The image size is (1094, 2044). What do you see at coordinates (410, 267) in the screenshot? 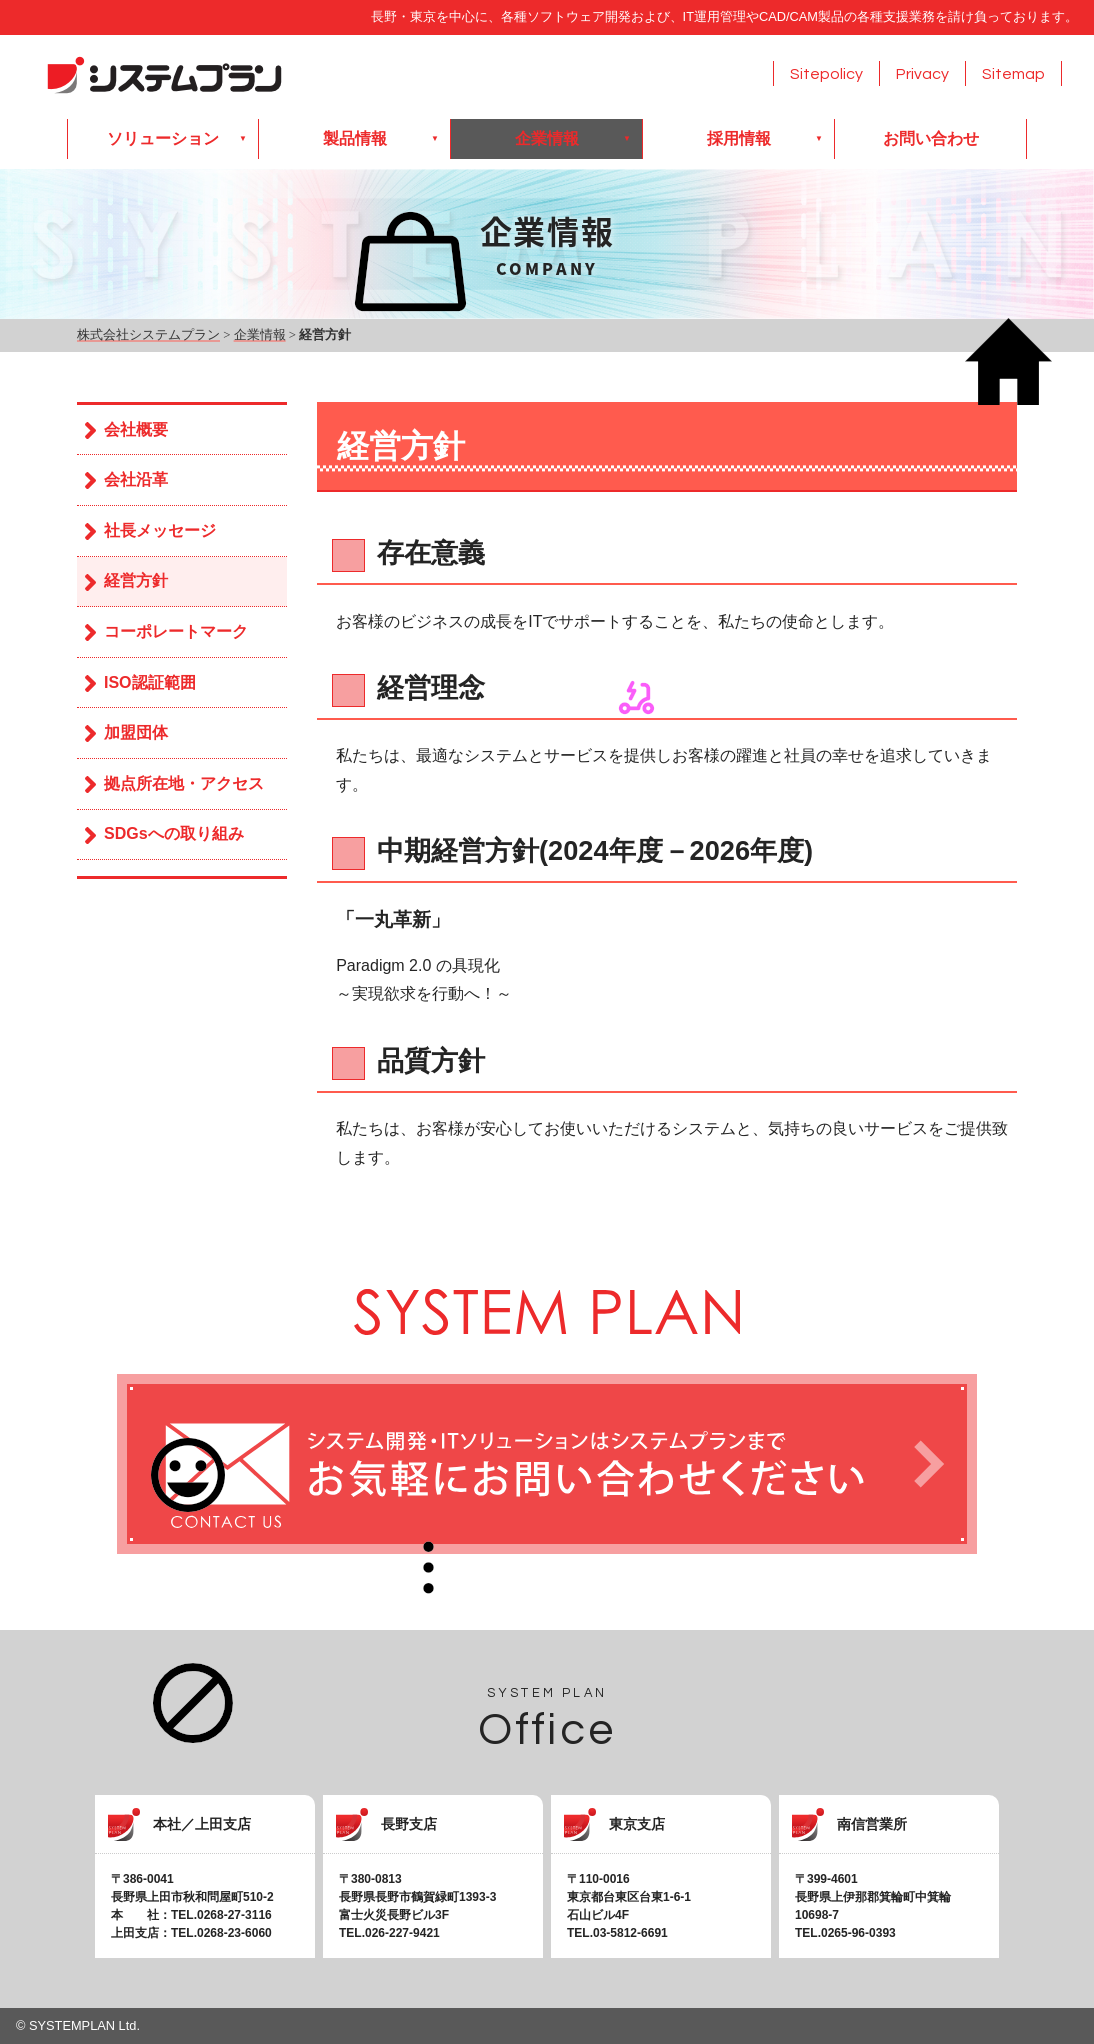
I see `view your shopping bag` at bounding box center [410, 267].